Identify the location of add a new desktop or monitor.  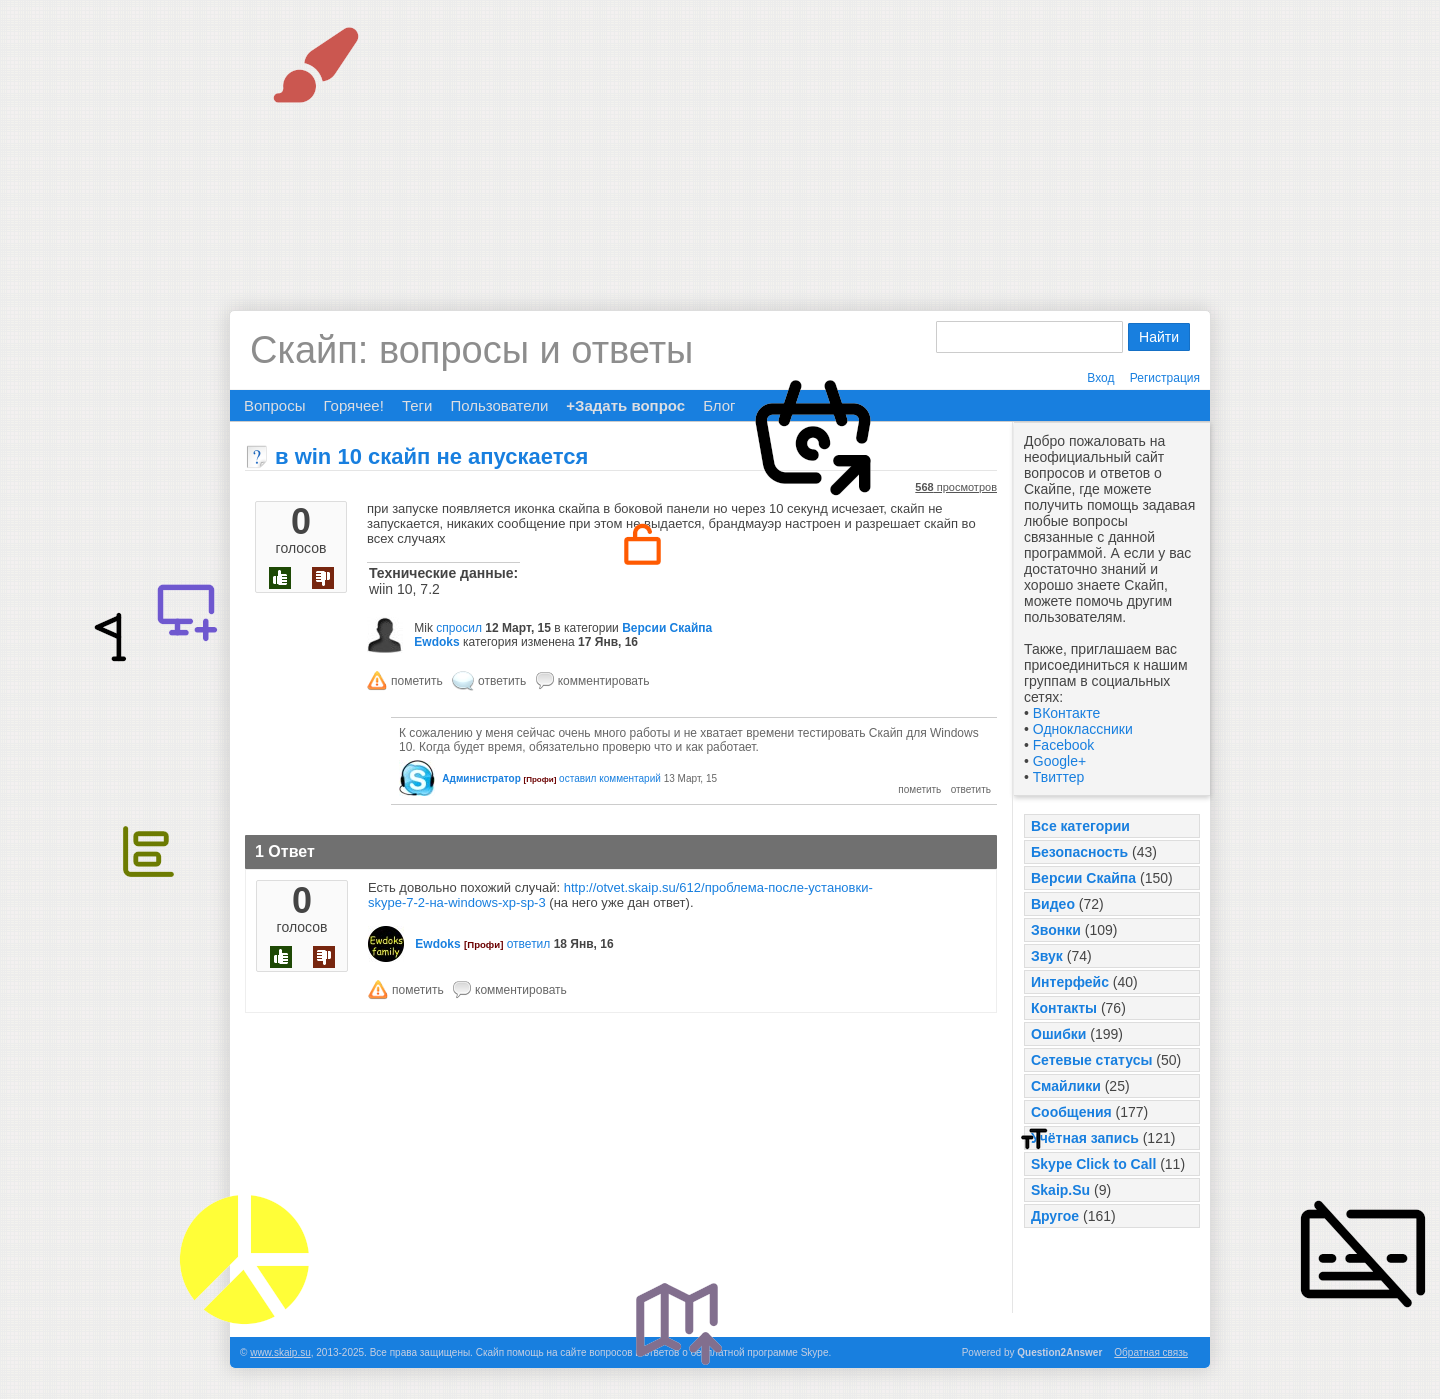
(186, 610).